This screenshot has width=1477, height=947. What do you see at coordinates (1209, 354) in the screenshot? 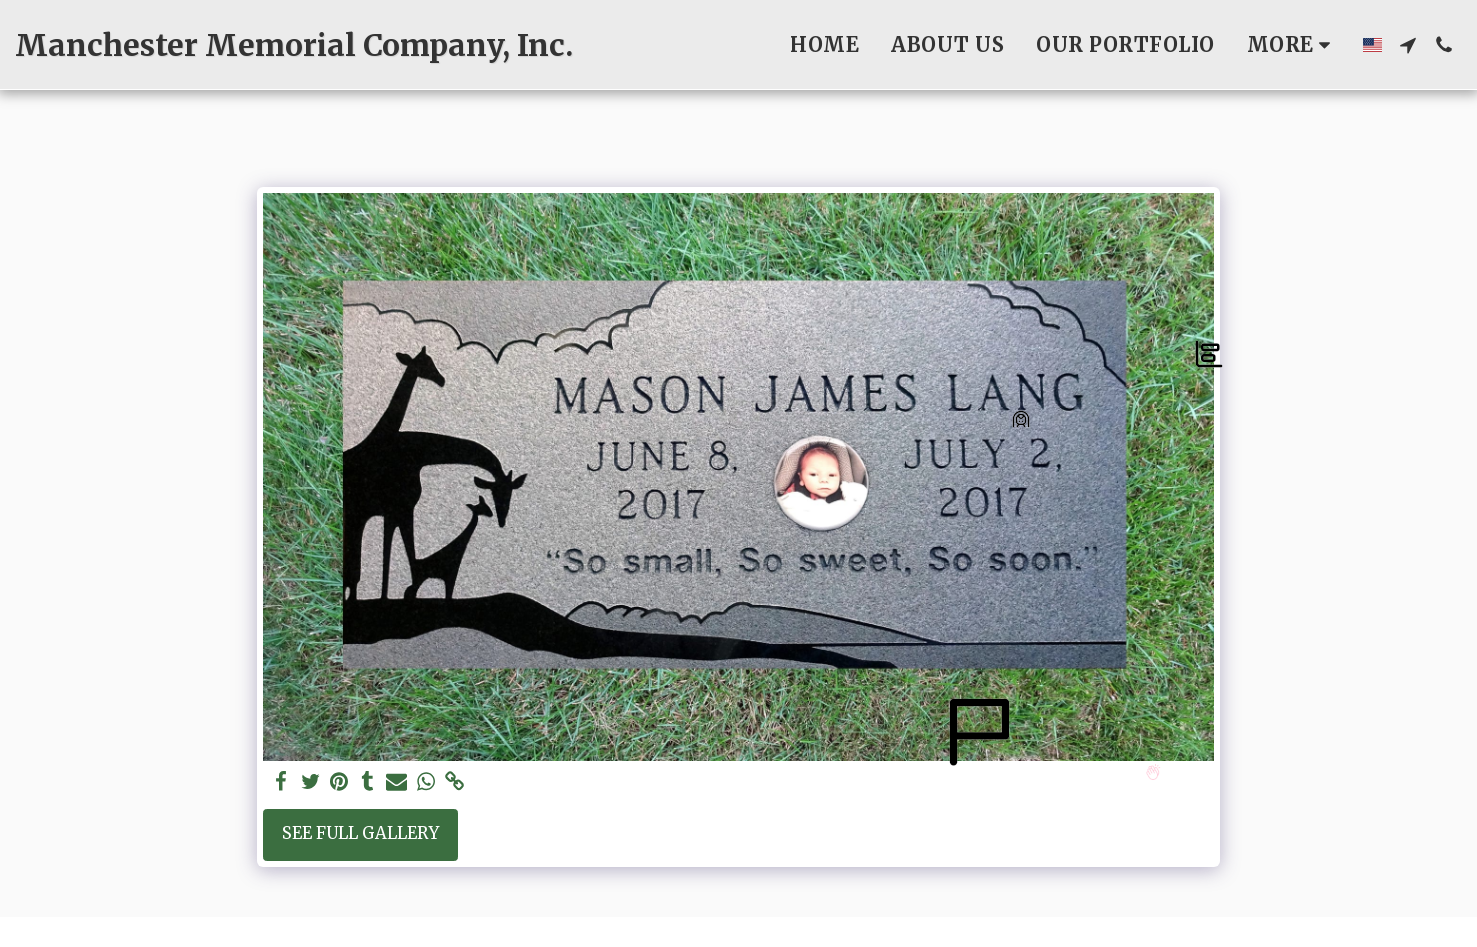
I see `view analytics or statistics` at bounding box center [1209, 354].